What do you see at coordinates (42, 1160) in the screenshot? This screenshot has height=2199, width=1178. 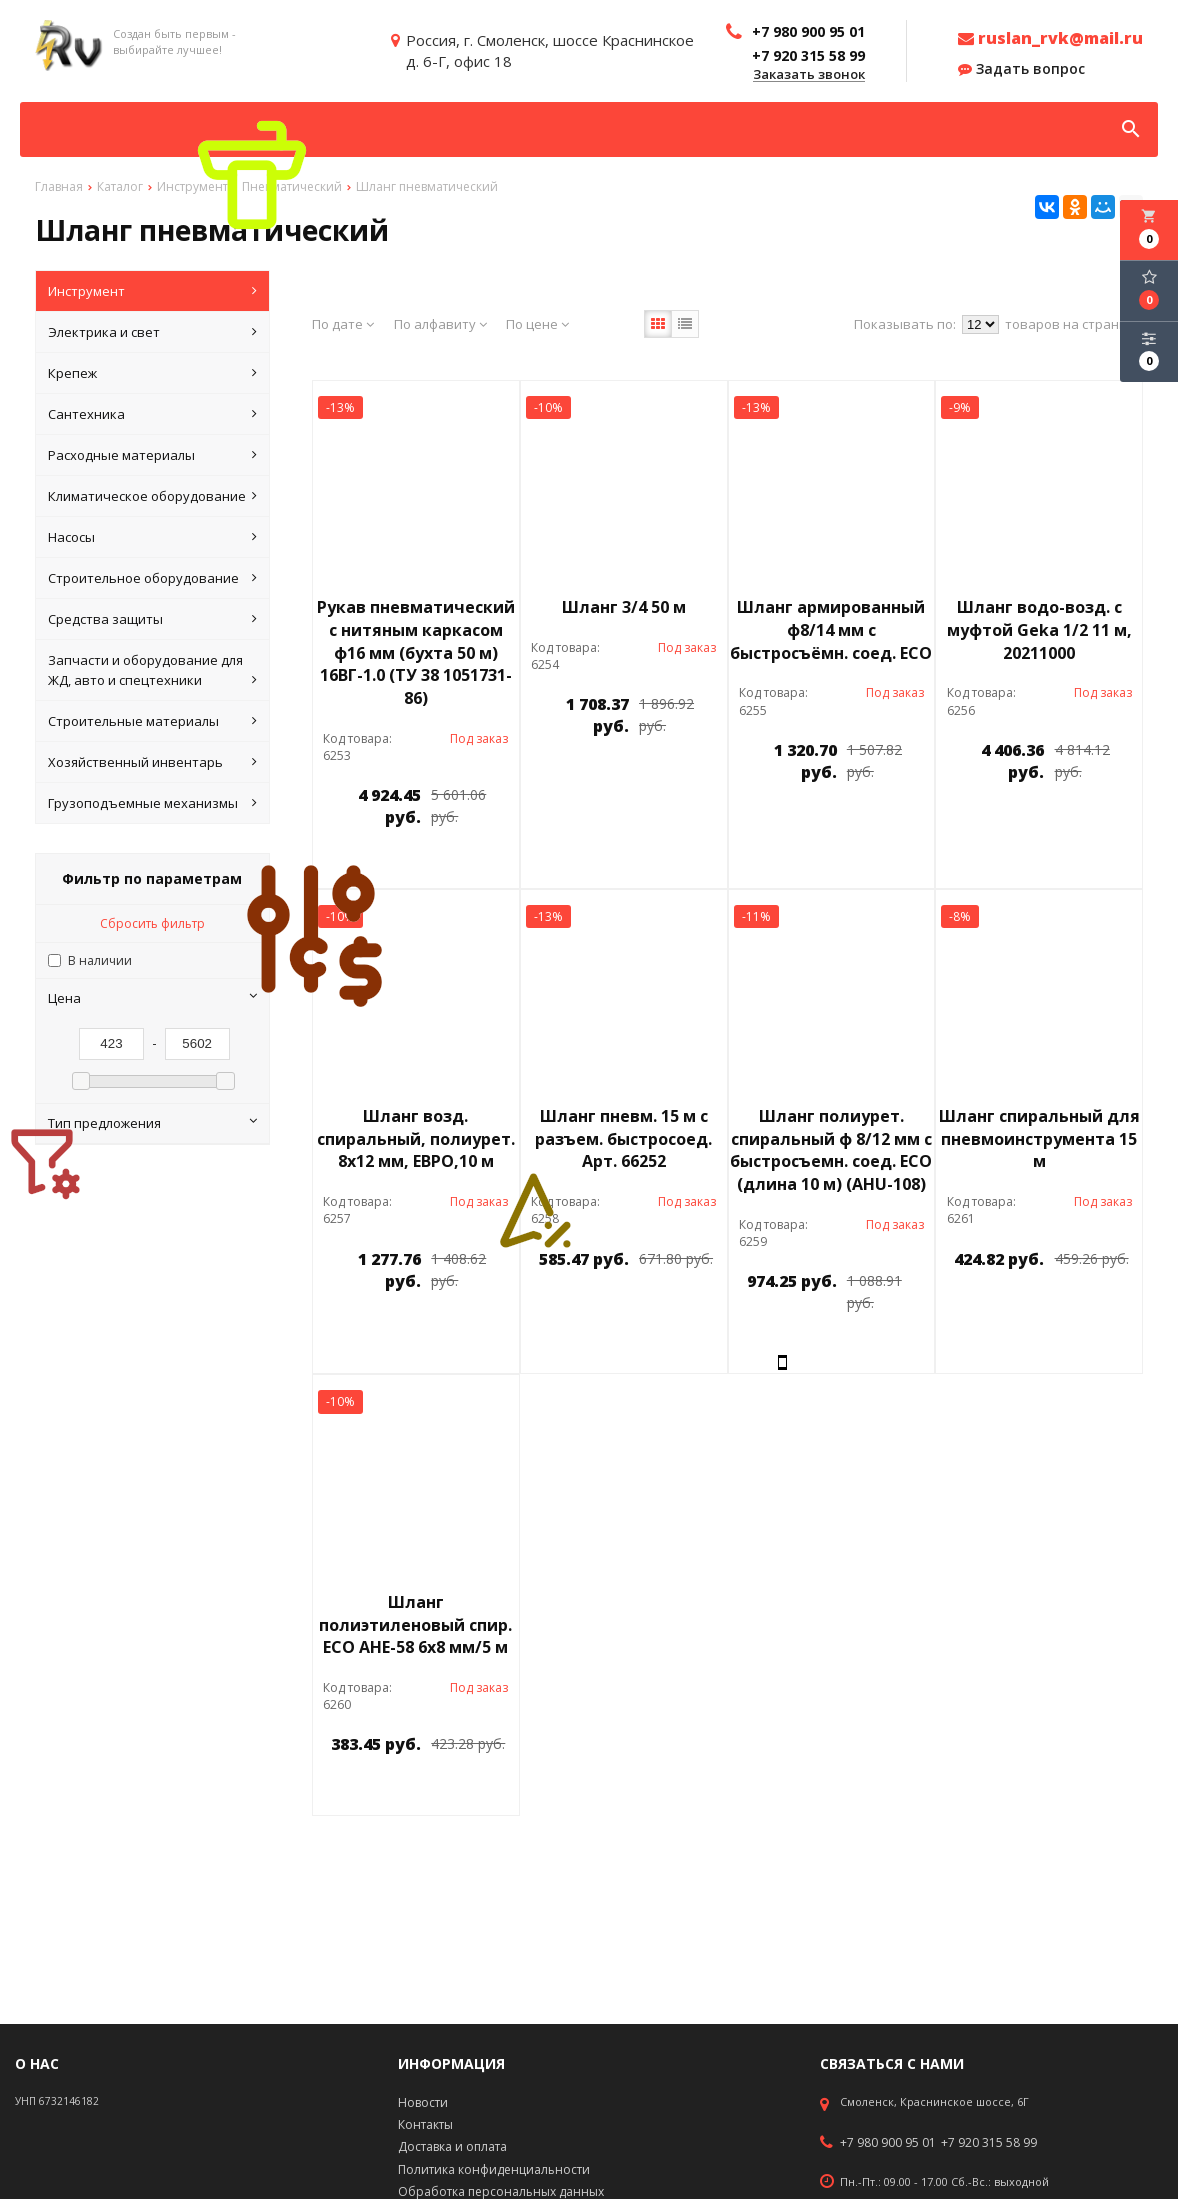 I see `configure filter settings` at bounding box center [42, 1160].